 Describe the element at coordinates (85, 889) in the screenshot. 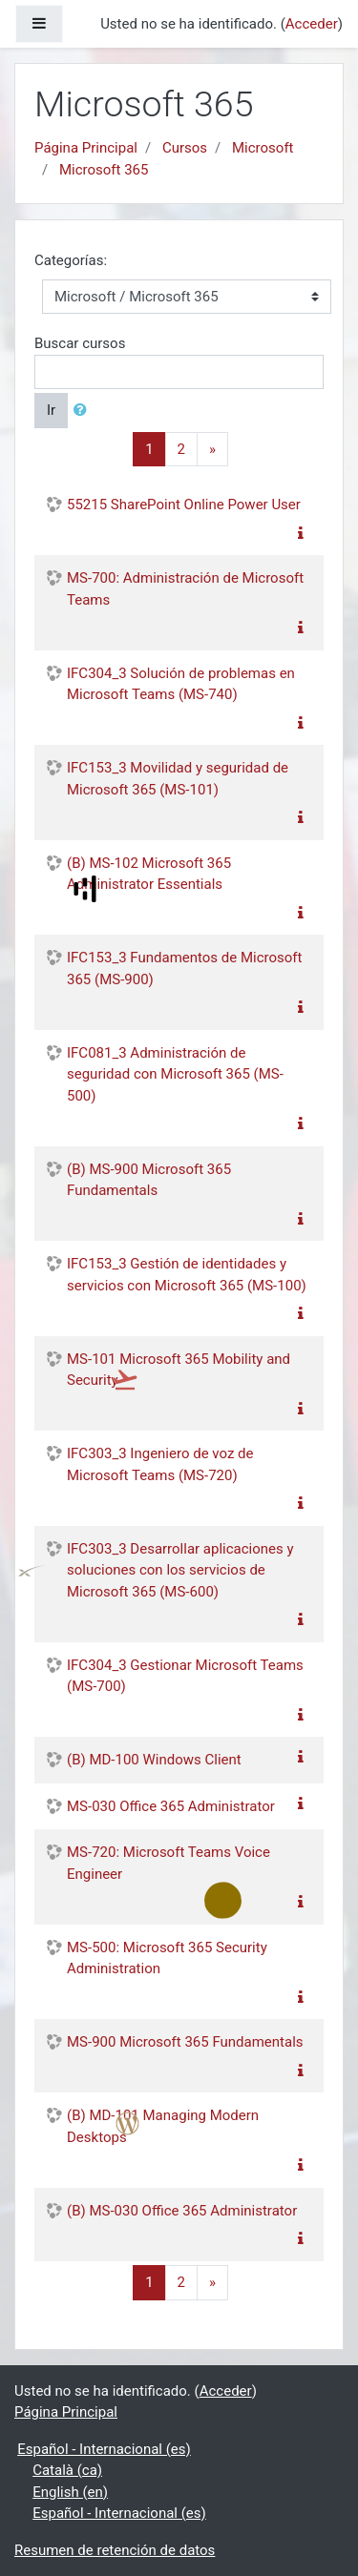

I see `open hyperskill learning platform` at that location.